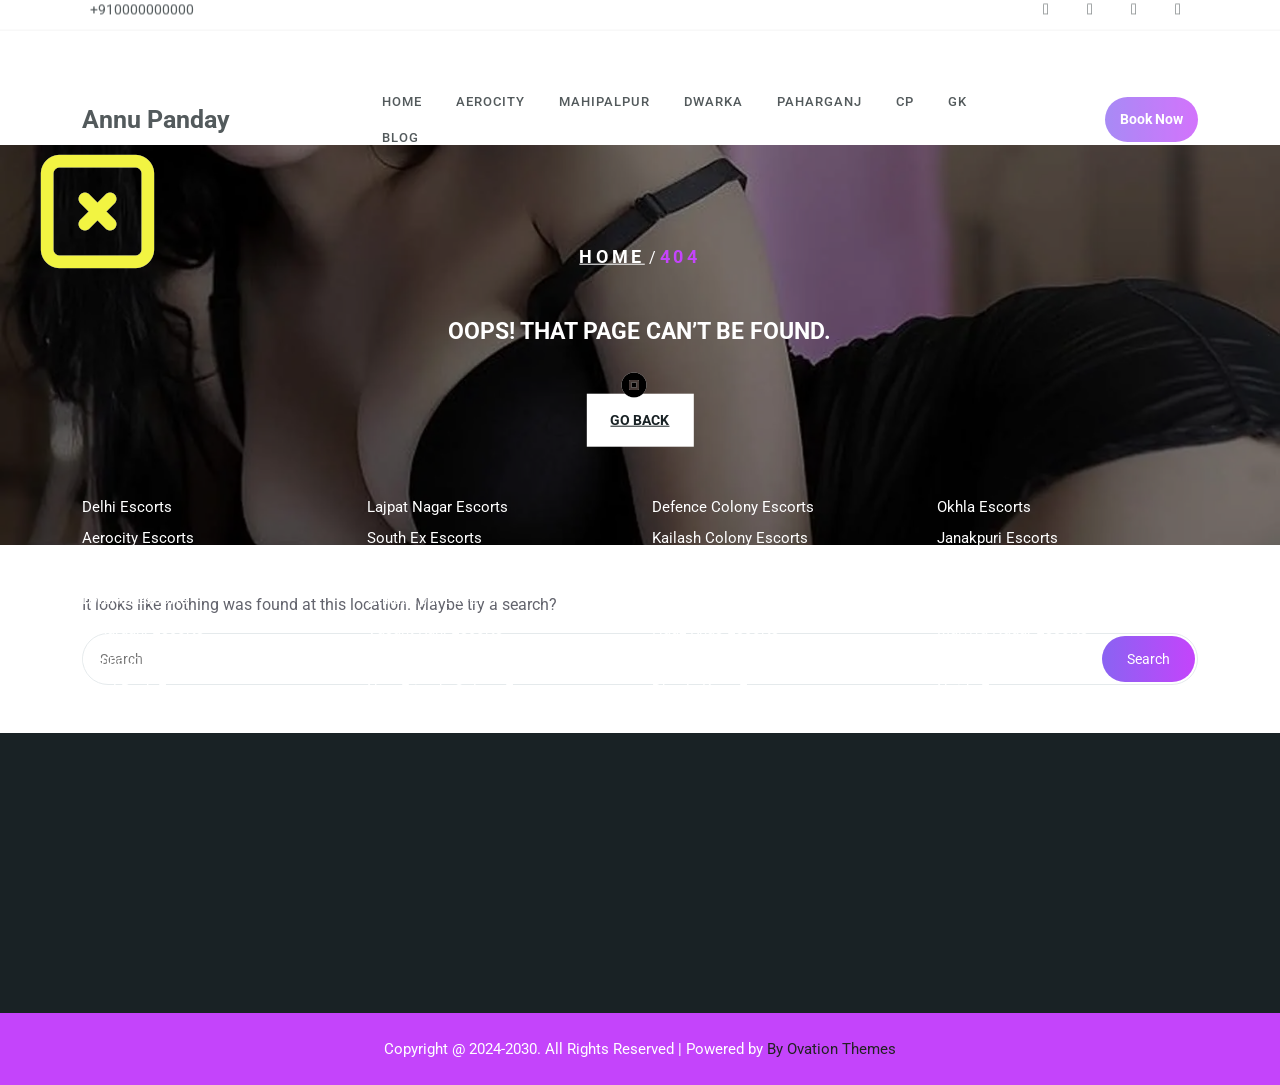 This screenshot has width=1280, height=1085. I want to click on stop media playback, so click(634, 385).